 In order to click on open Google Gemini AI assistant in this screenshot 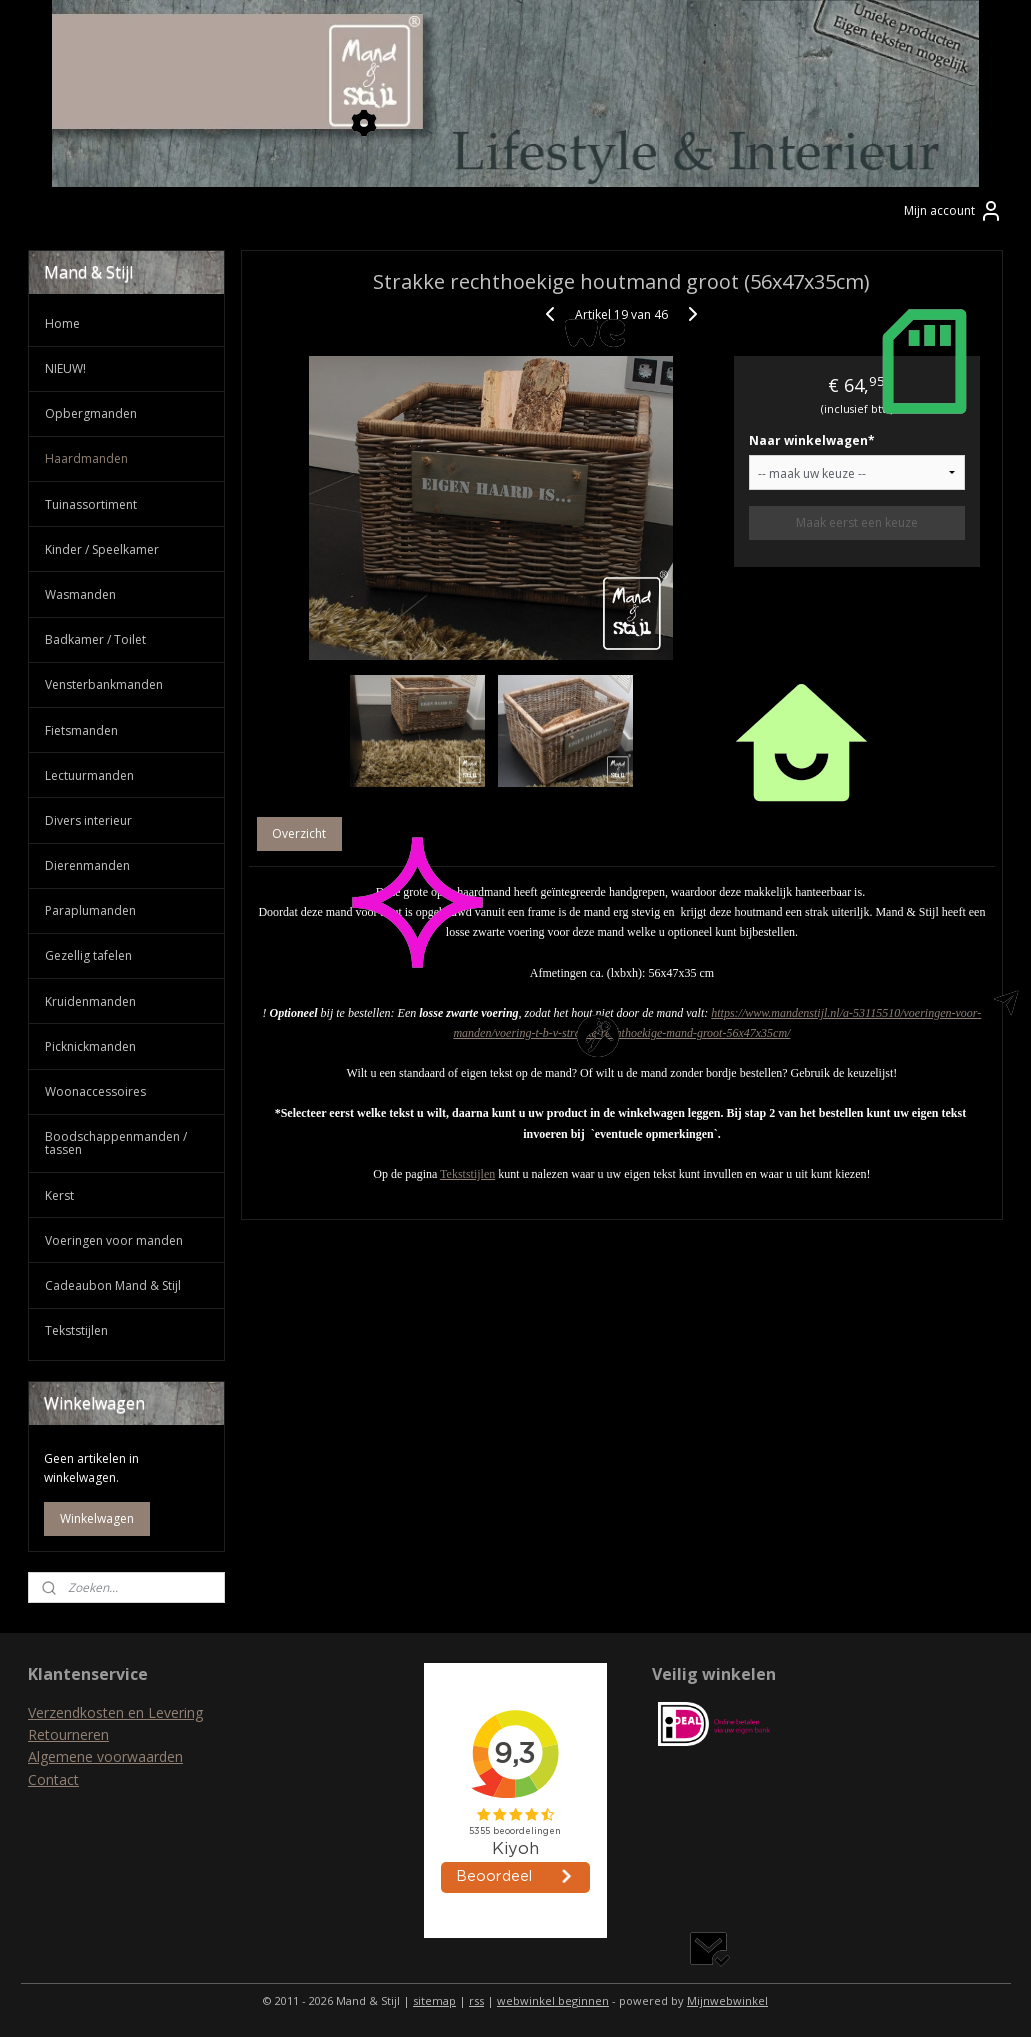, I will do `click(417, 902)`.